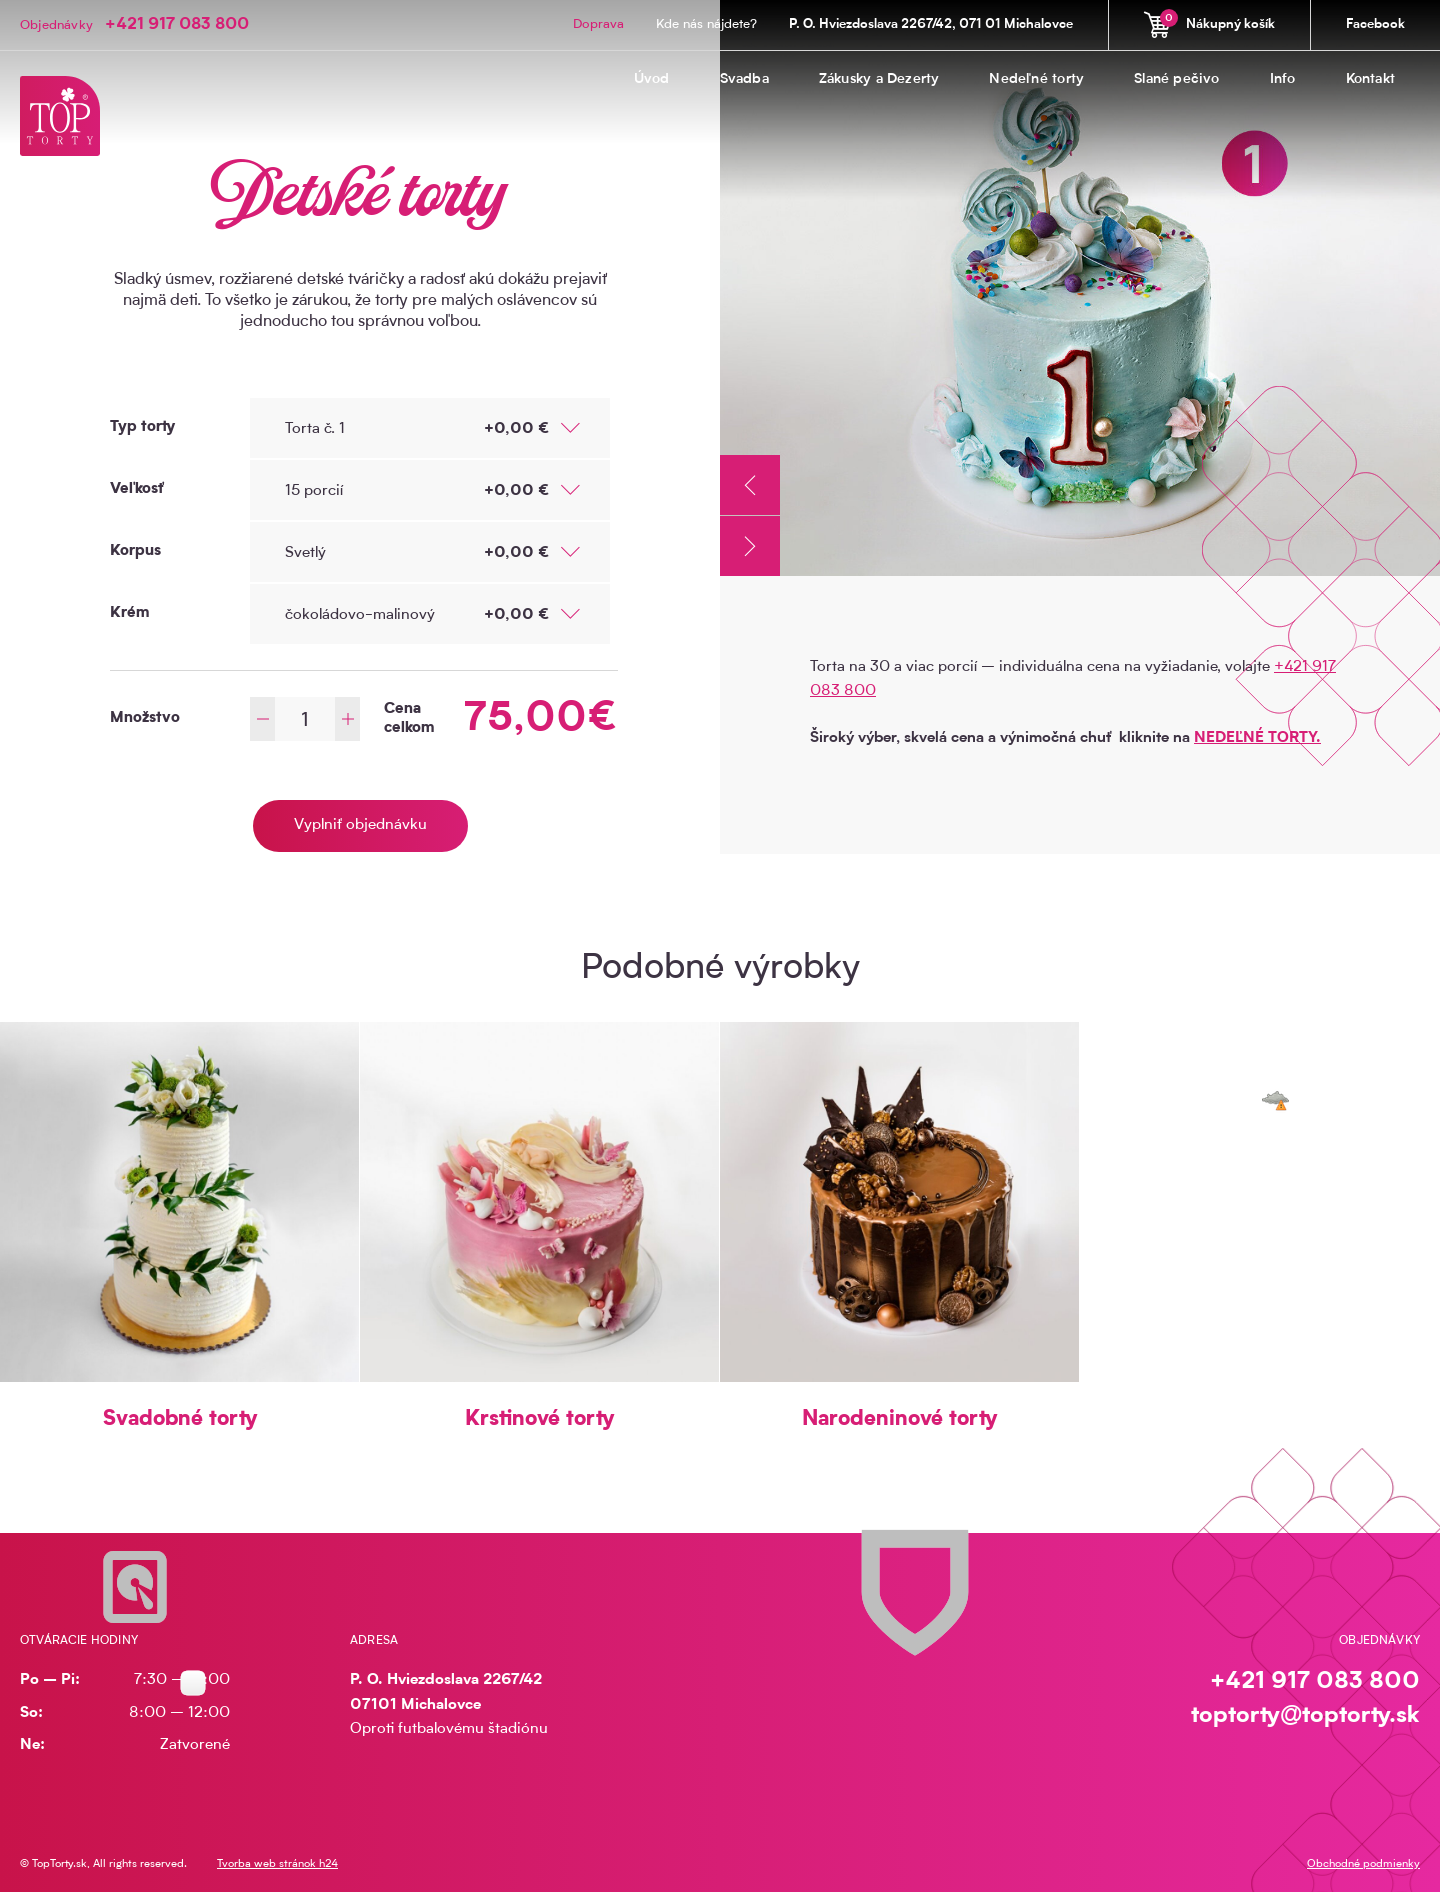 This screenshot has height=1892, width=1440. What do you see at coordinates (1275, 1099) in the screenshot?
I see `indicates severe weather warning in your area` at bounding box center [1275, 1099].